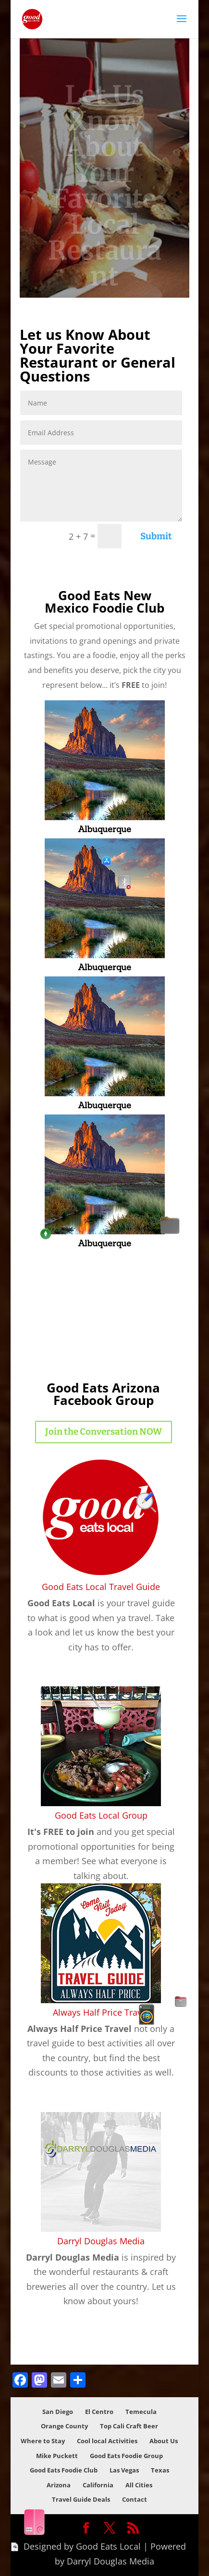 The image size is (209, 2576). What do you see at coordinates (107, 861) in the screenshot?
I see `open the App Store to browse and download apps` at bounding box center [107, 861].